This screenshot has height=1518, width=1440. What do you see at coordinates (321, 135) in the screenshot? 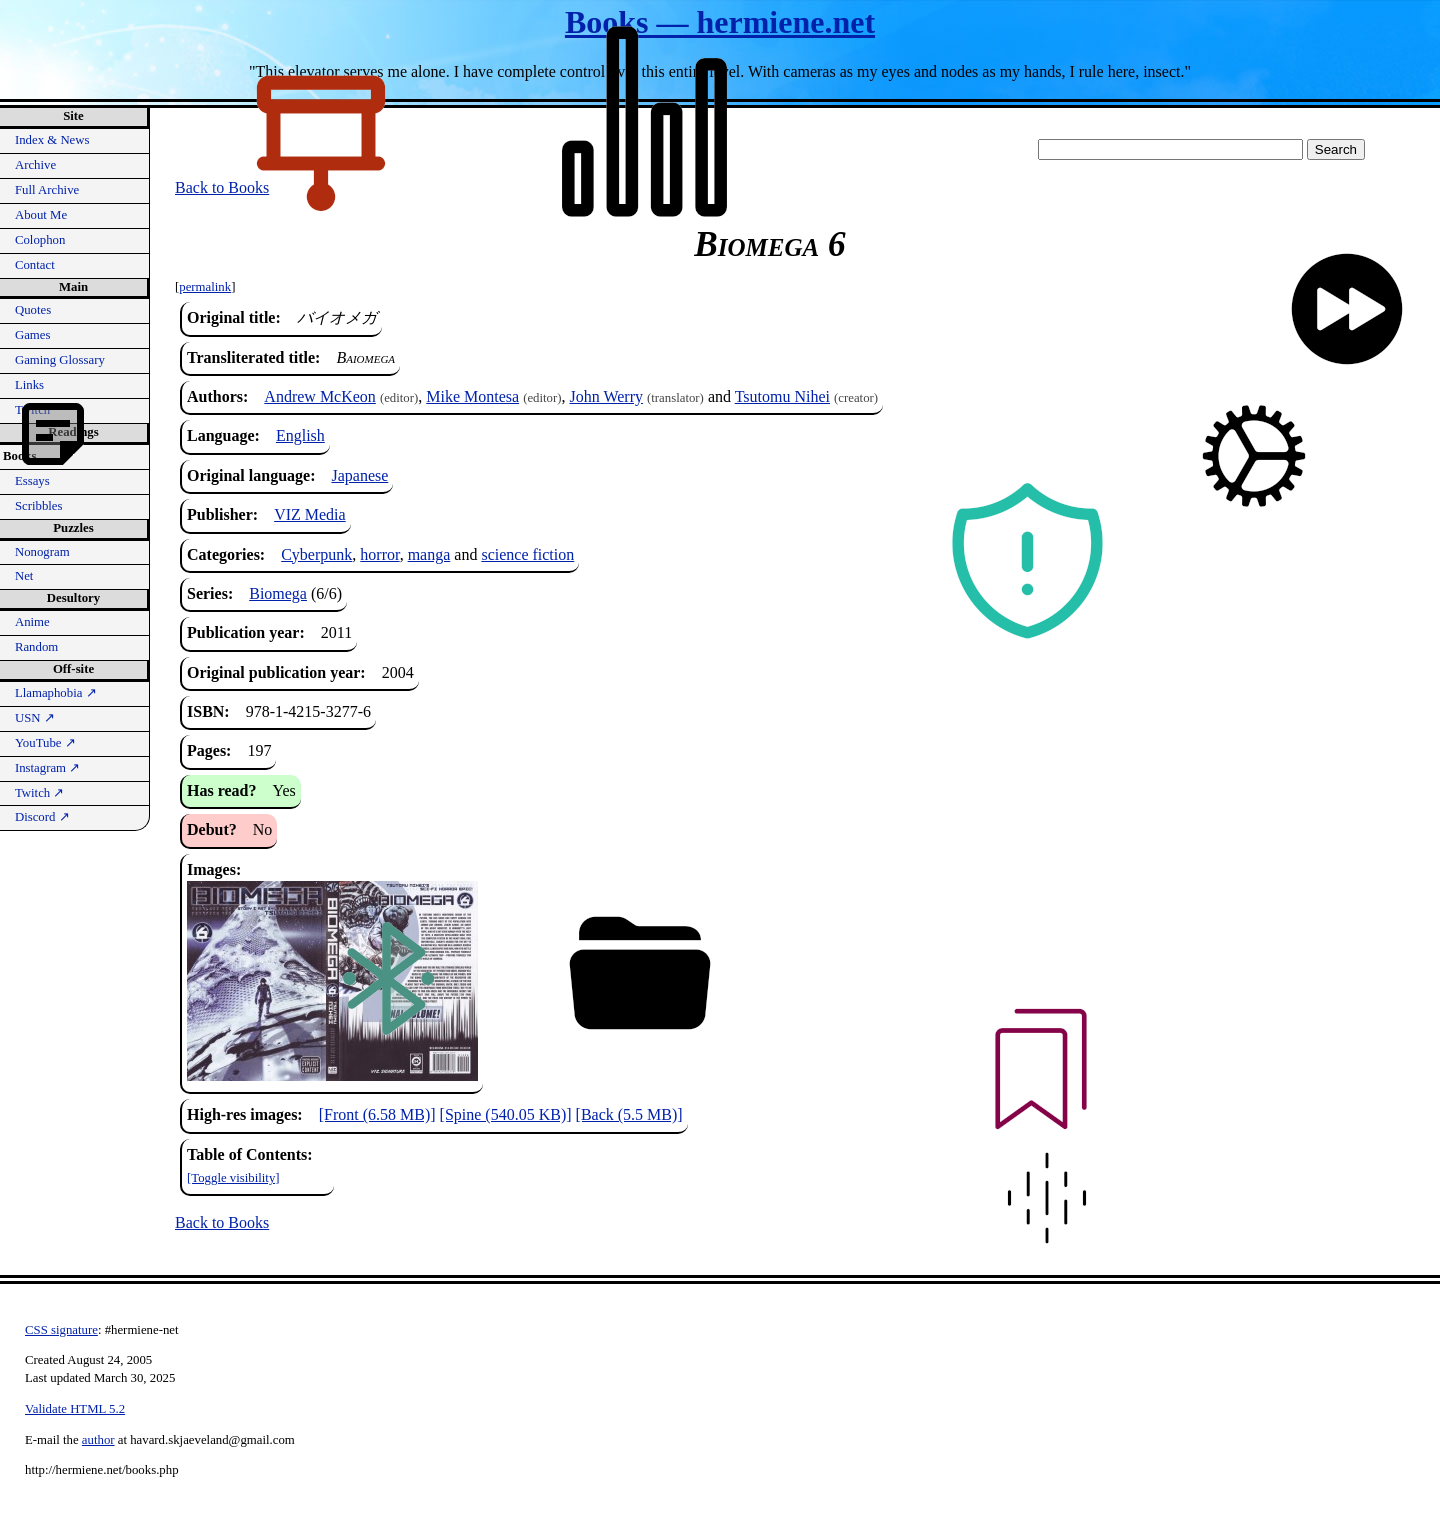
I see `start a presentation or slideshow` at bounding box center [321, 135].